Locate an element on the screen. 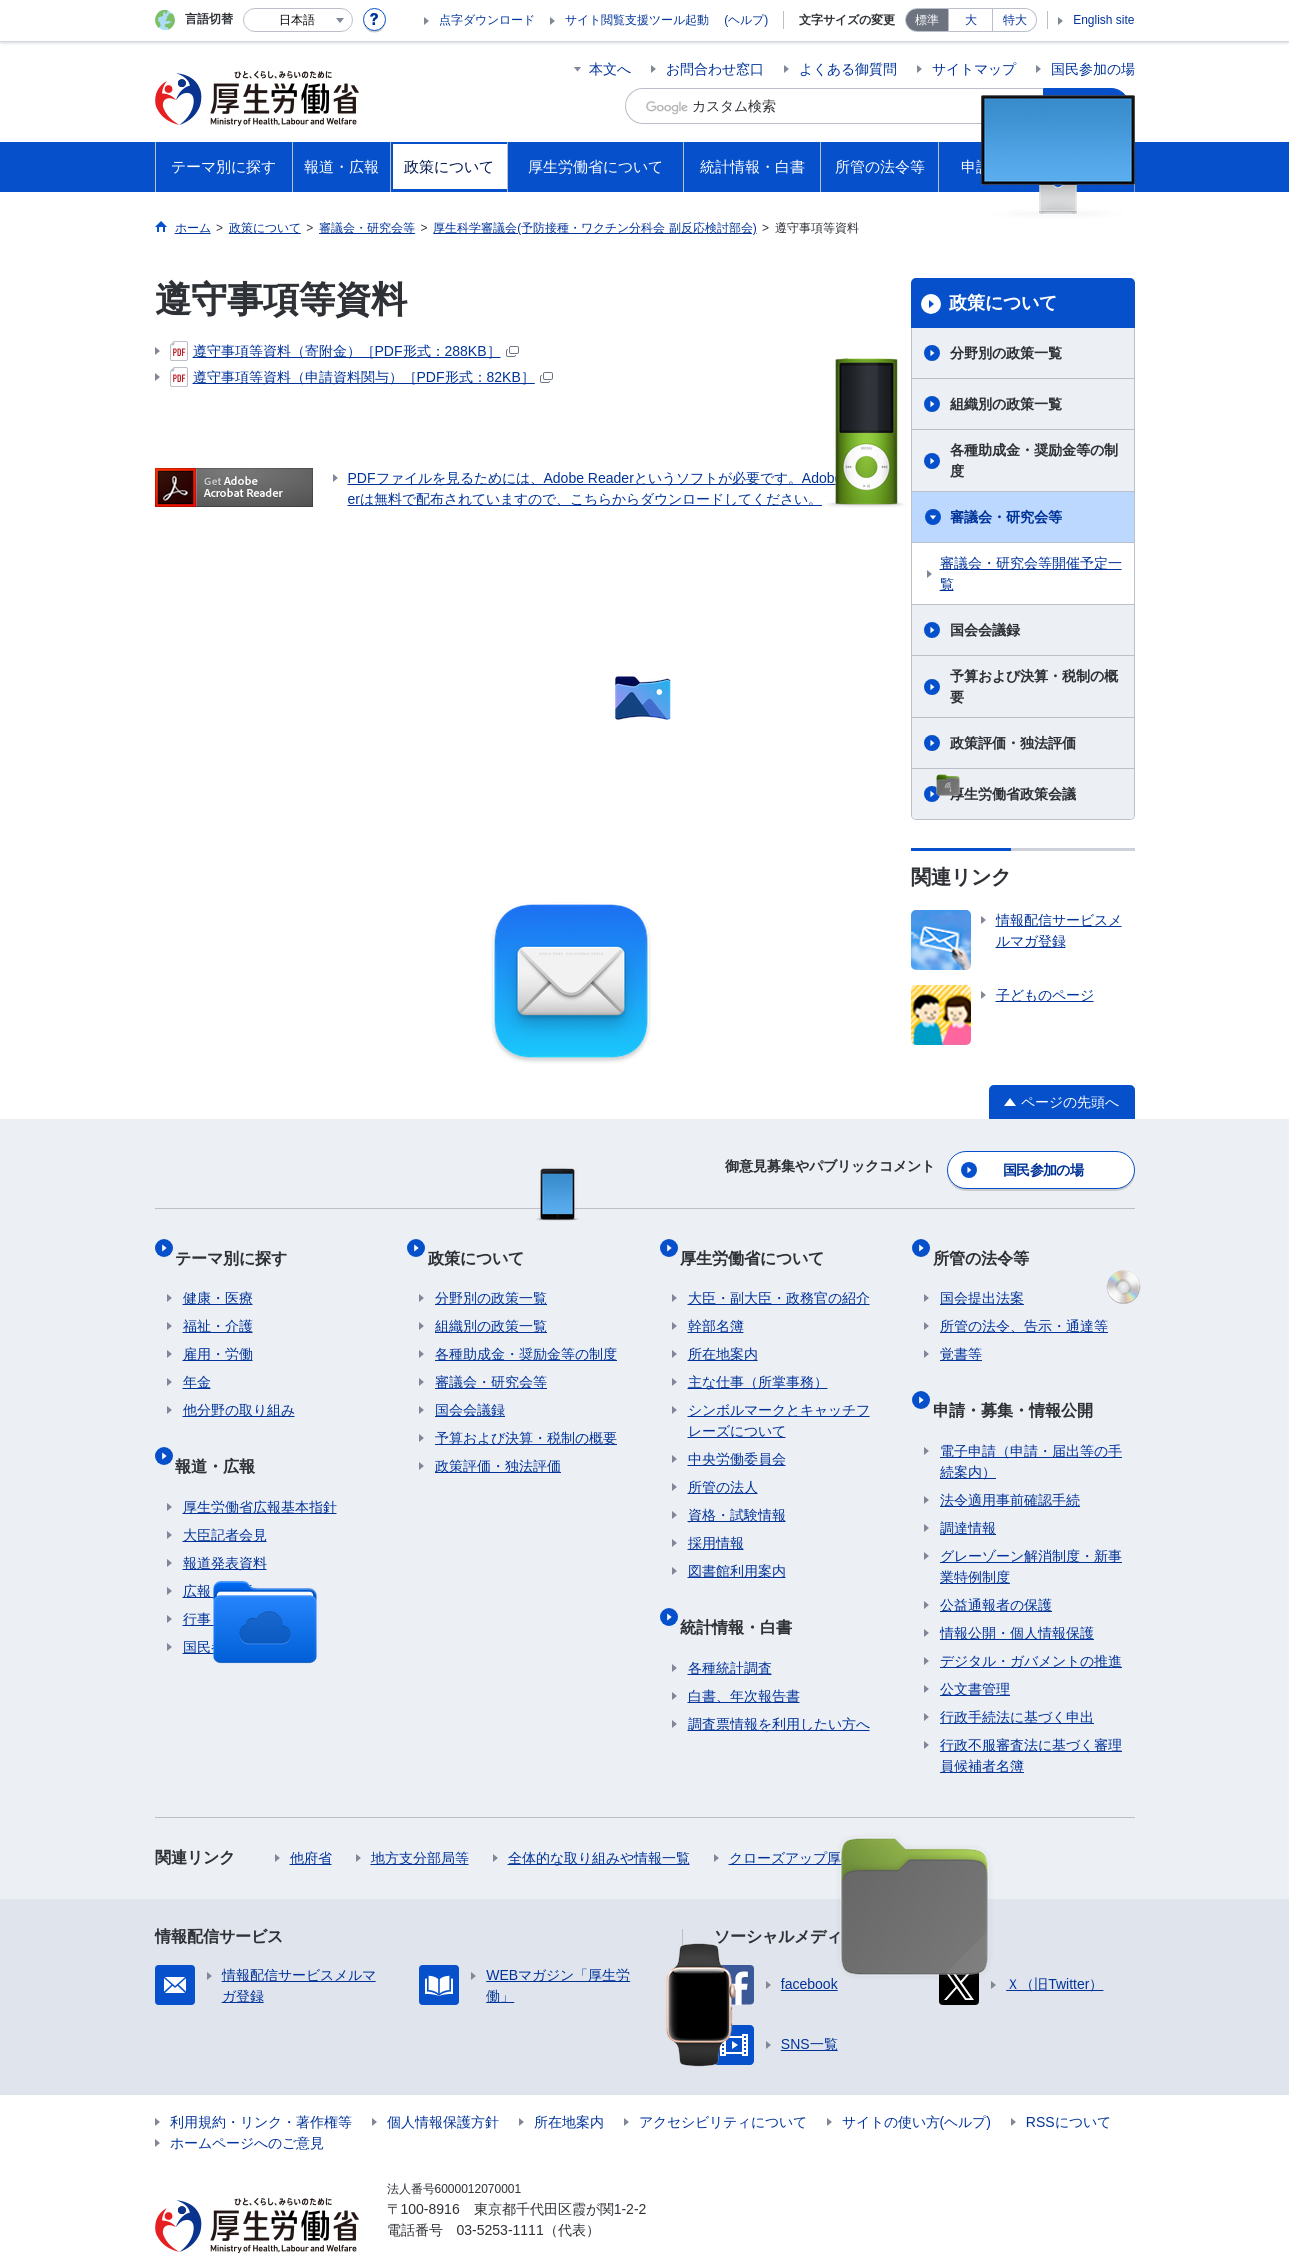 The width and height of the screenshot is (1289, 2261). apple studio display monitor is located at coordinates (1058, 146).